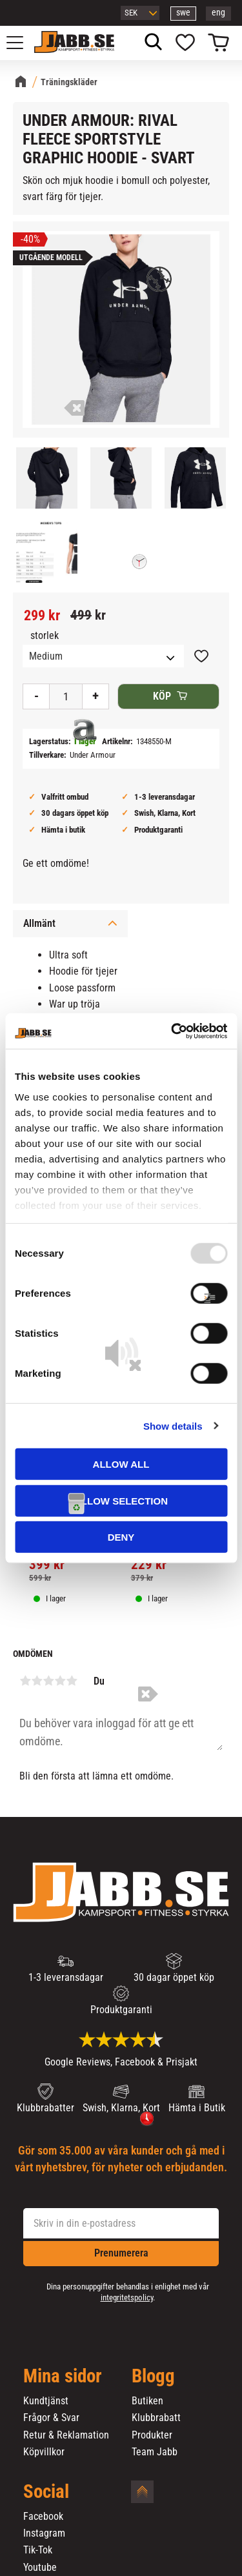  Describe the element at coordinates (210, 1299) in the screenshot. I see `decrease text indentation` at that location.